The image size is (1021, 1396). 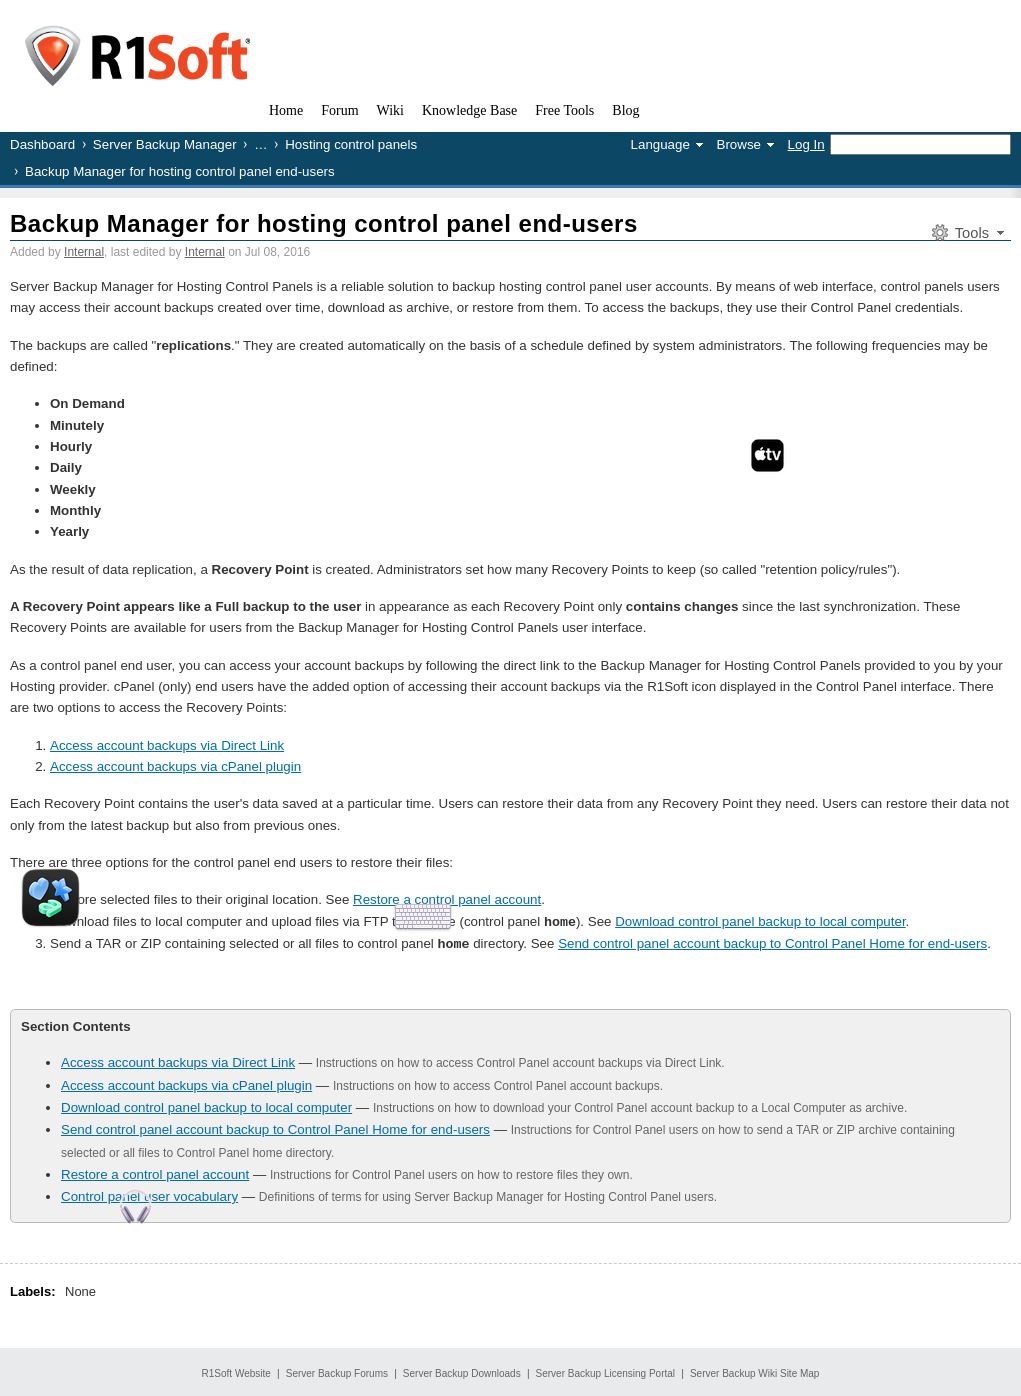 I want to click on indicates keyboard connected or active, so click(x=423, y=917).